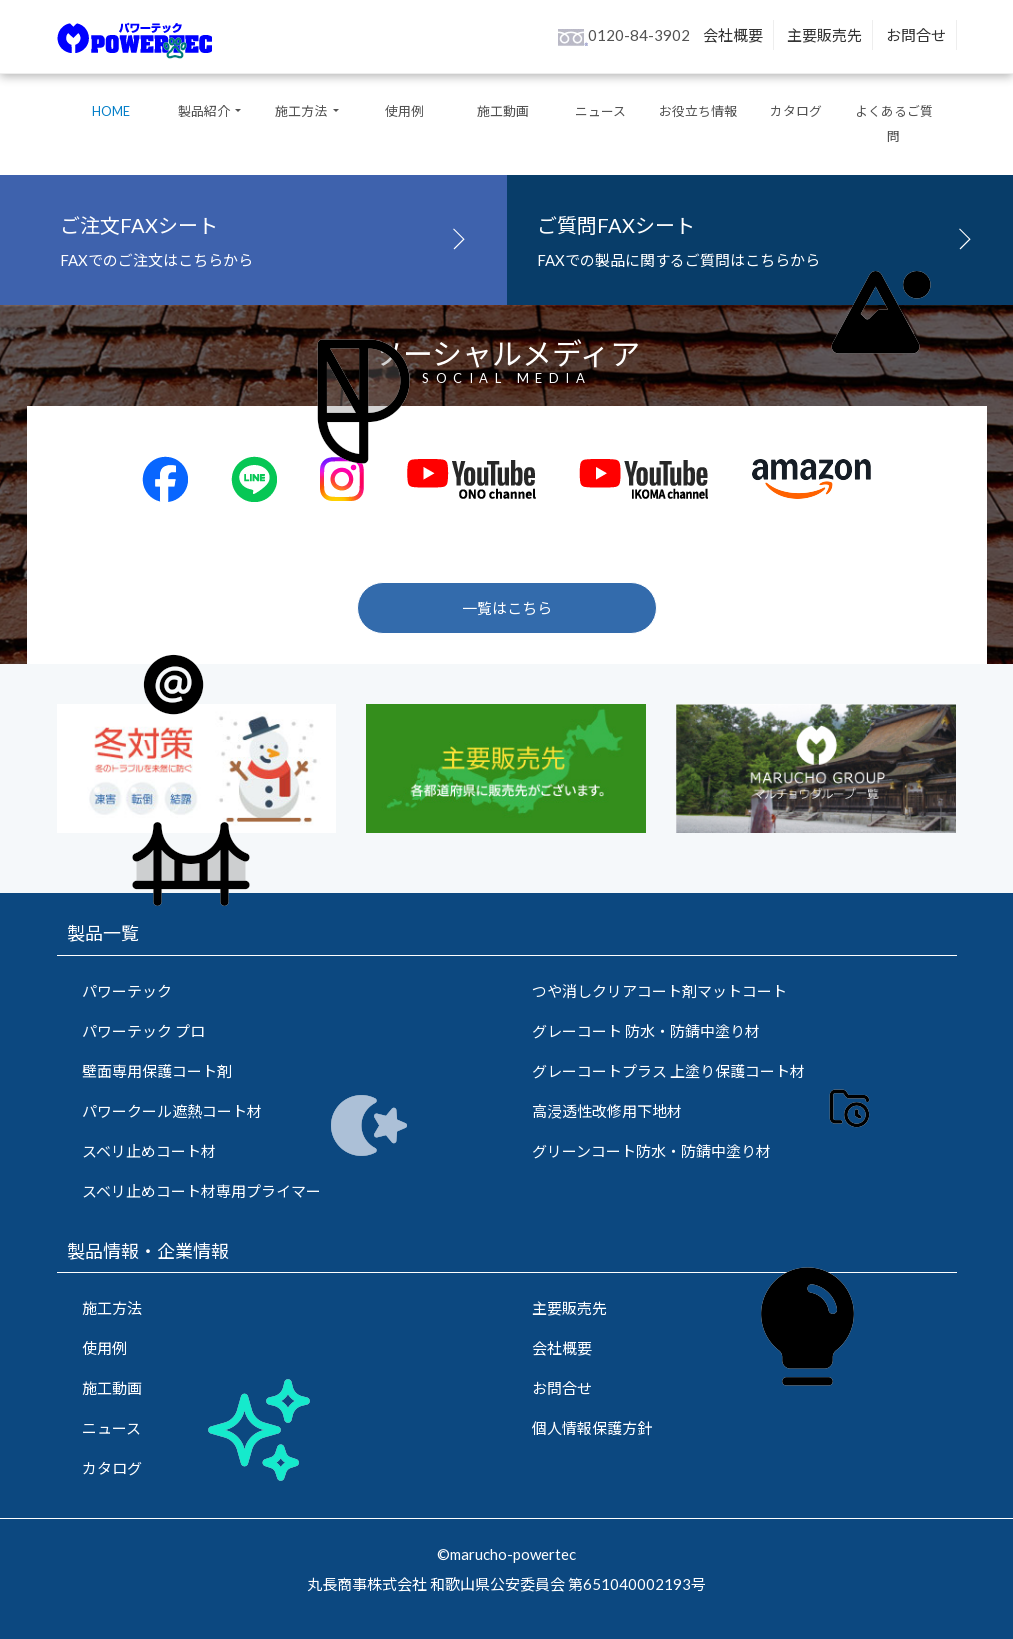 The height and width of the screenshot is (1639, 1013). Describe the element at coordinates (881, 315) in the screenshot. I see `view photos or gallery` at that location.